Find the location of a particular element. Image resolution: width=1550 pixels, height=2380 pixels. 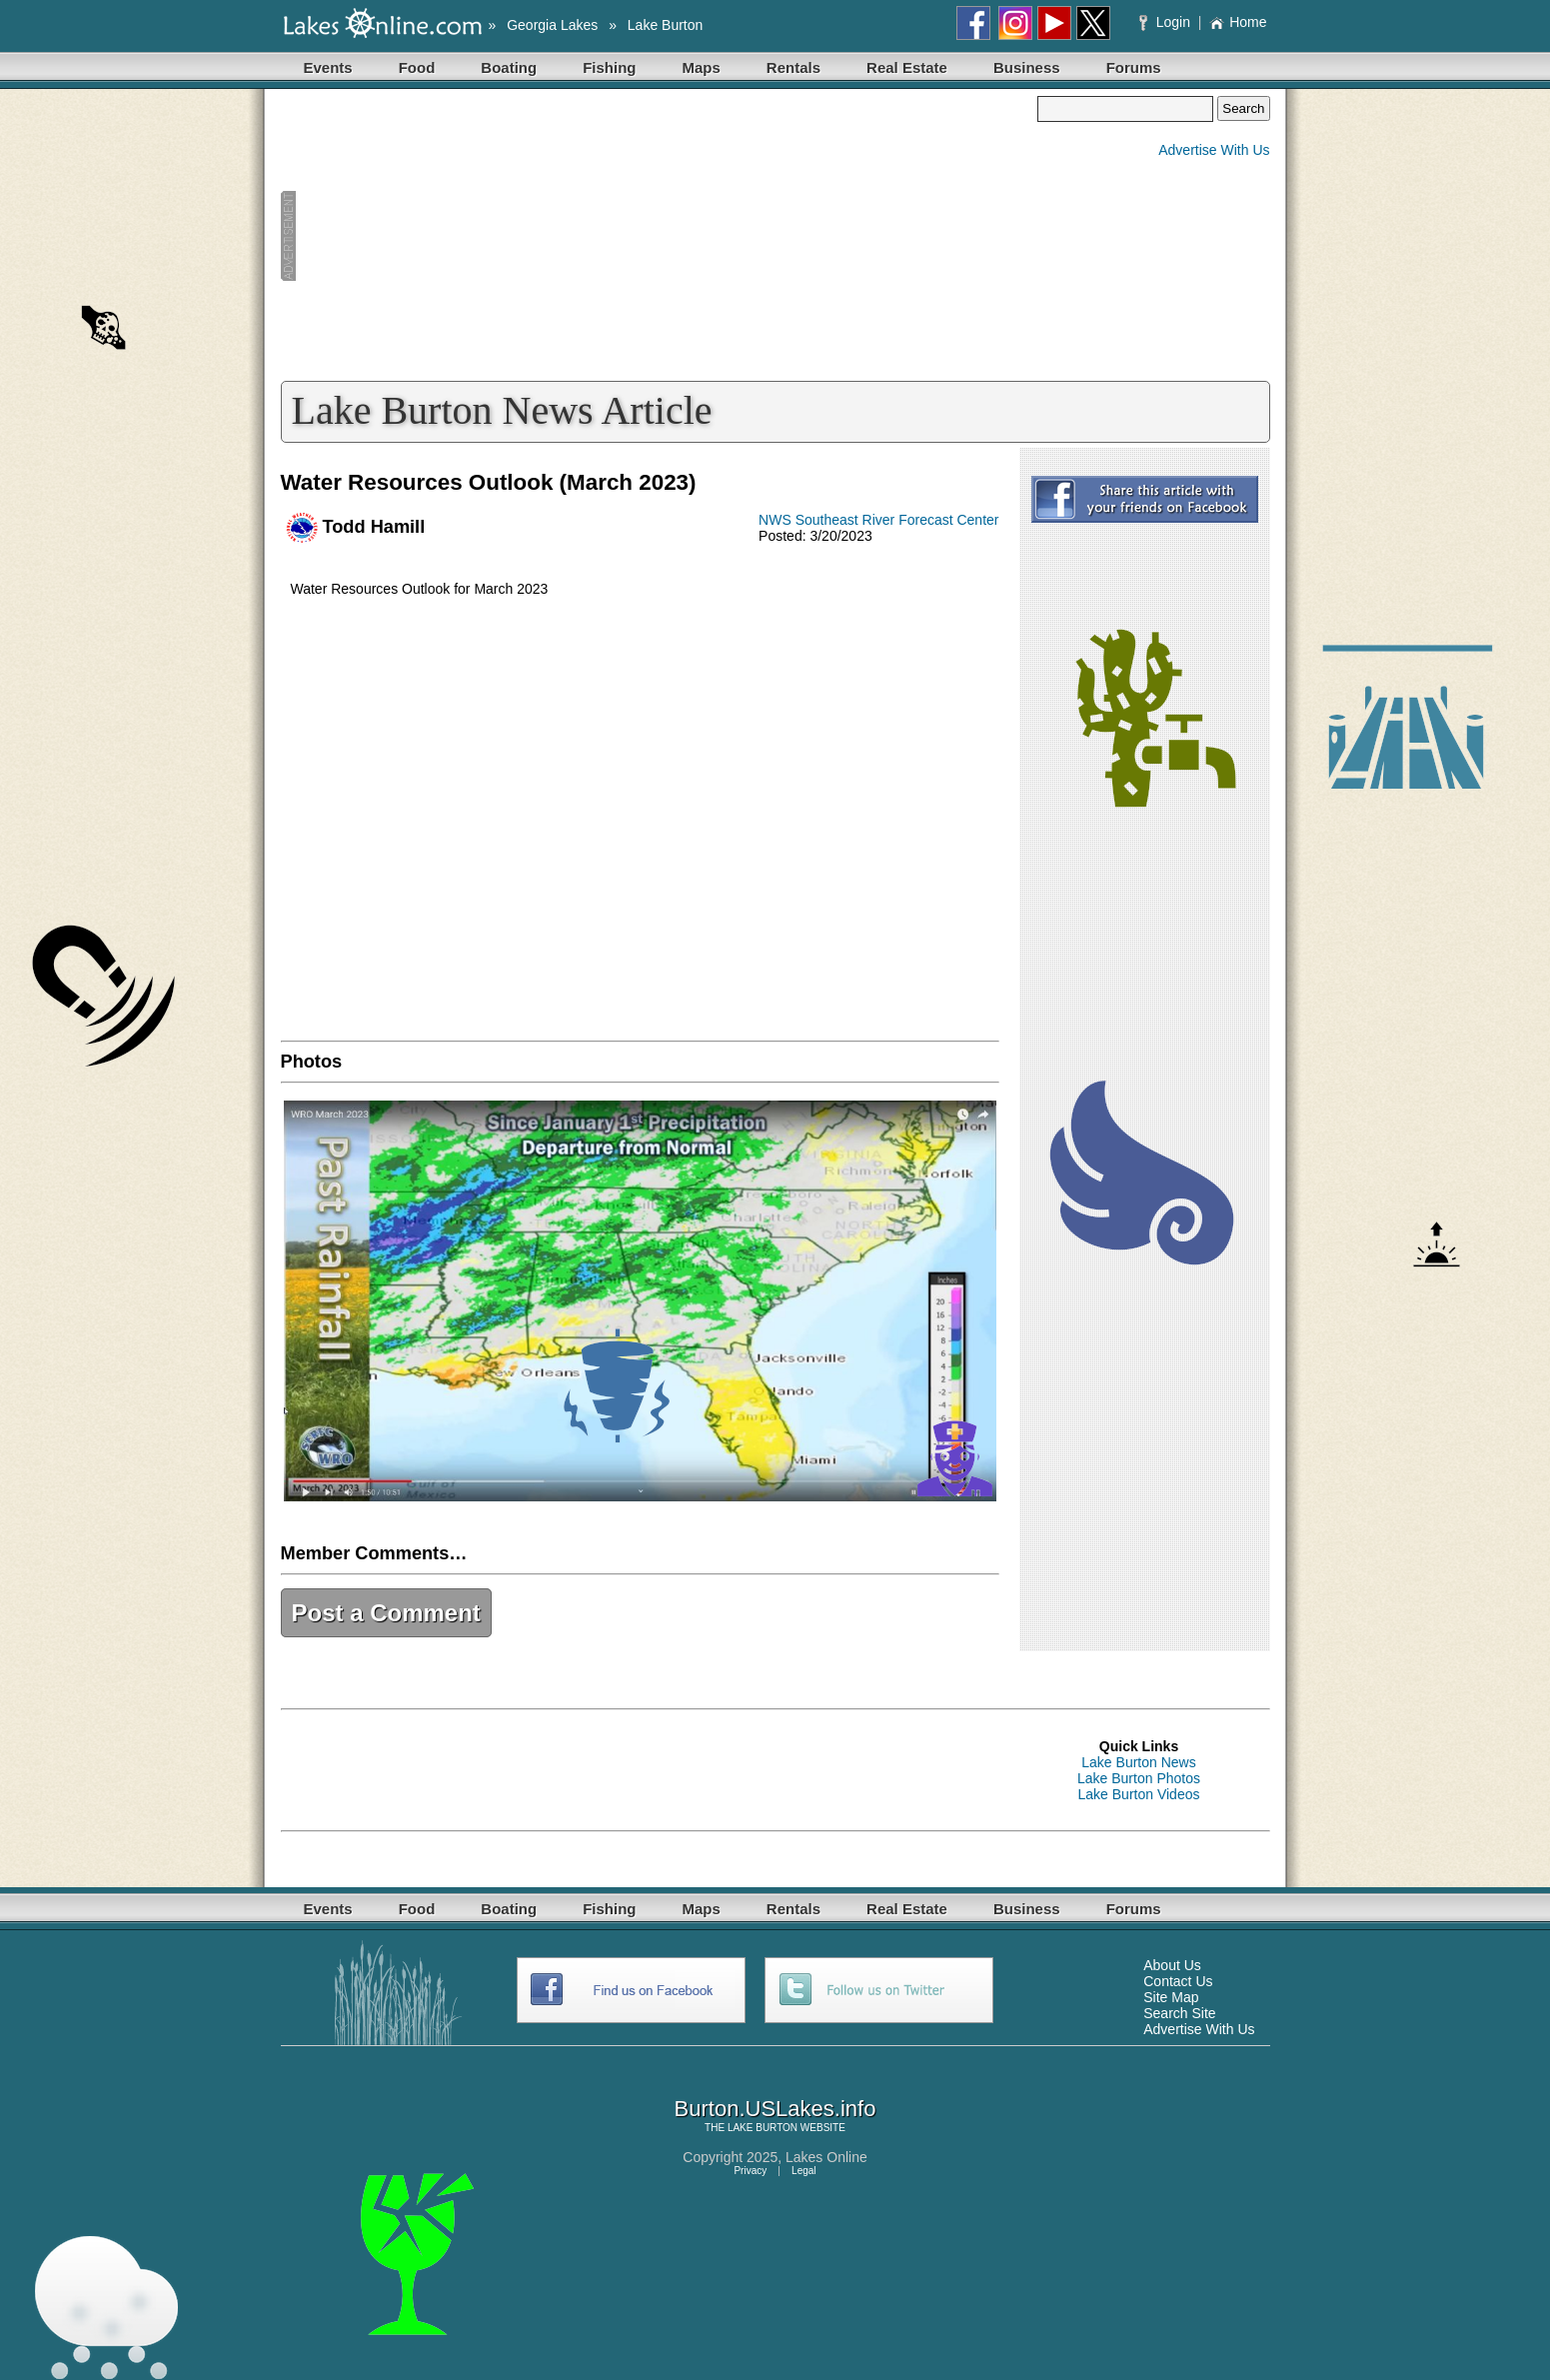

indicates snowy weather conditions is located at coordinates (106, 2307).